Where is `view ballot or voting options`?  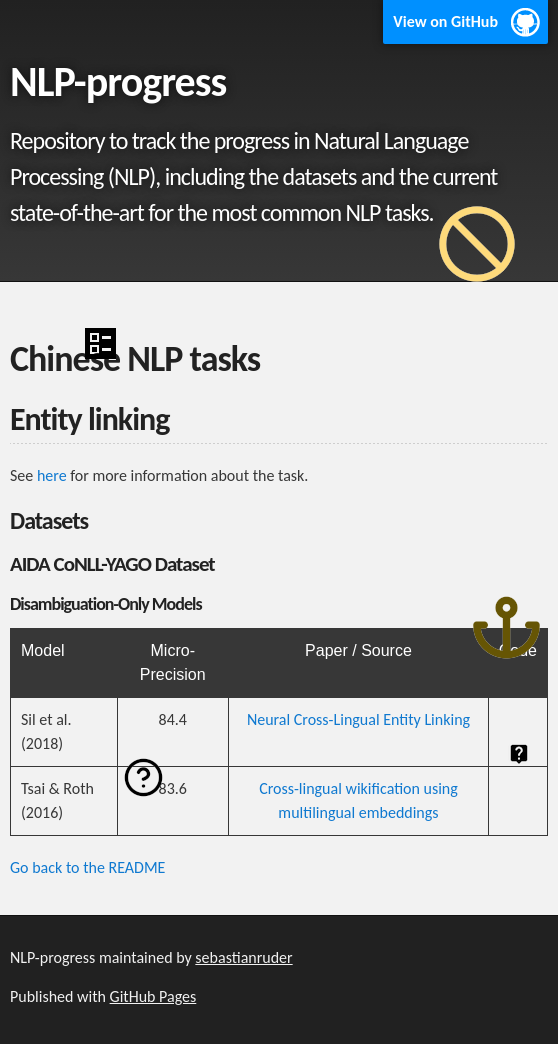 view ballot or voting options is located at coordinates (100, 343).